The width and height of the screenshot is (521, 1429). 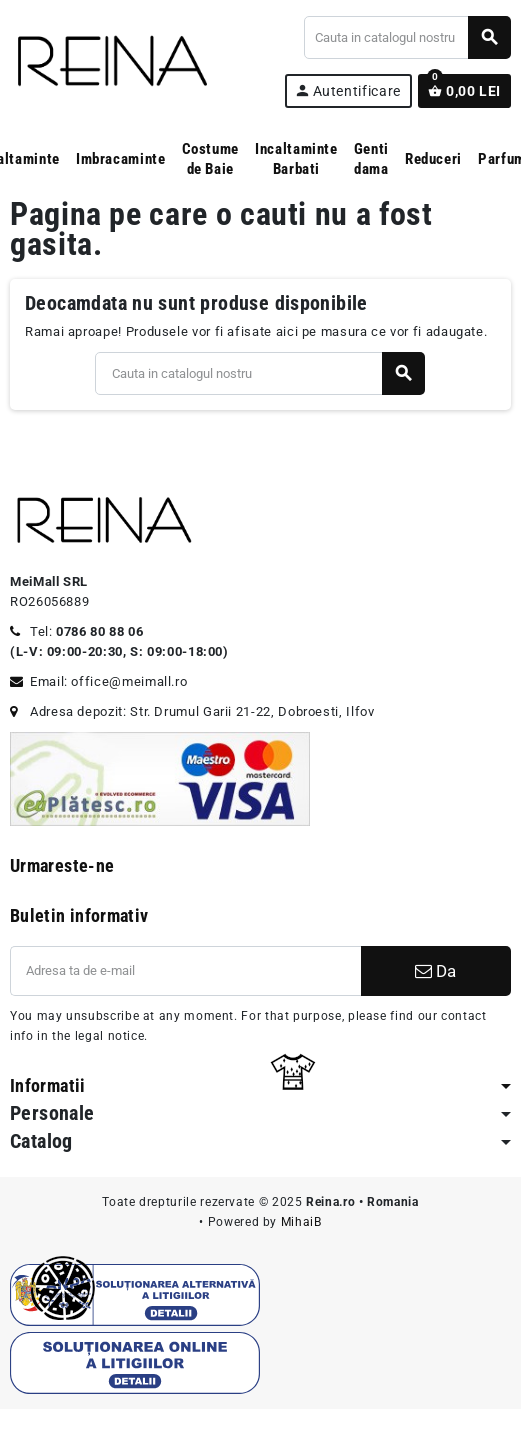 What do you see at coordinates (63, 1288) in the screenshot?
I see `food or restaurant category in a game menu` at bounding box center [63, 1288].